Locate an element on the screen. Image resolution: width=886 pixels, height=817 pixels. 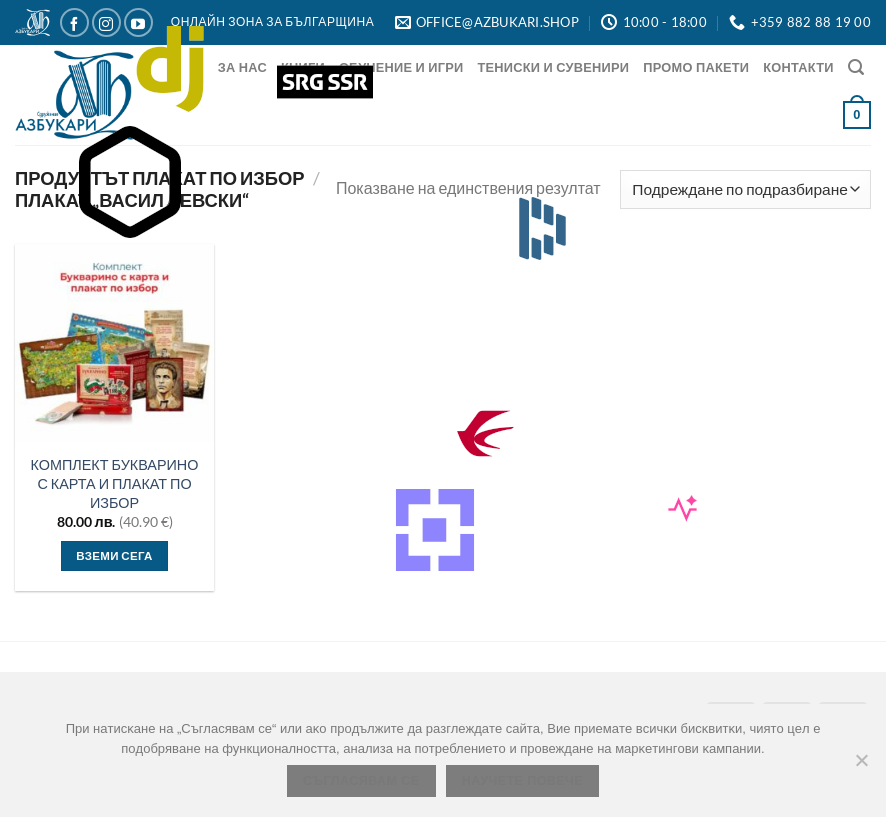
open HDFC Bank app is located at coordinates (435, 530).